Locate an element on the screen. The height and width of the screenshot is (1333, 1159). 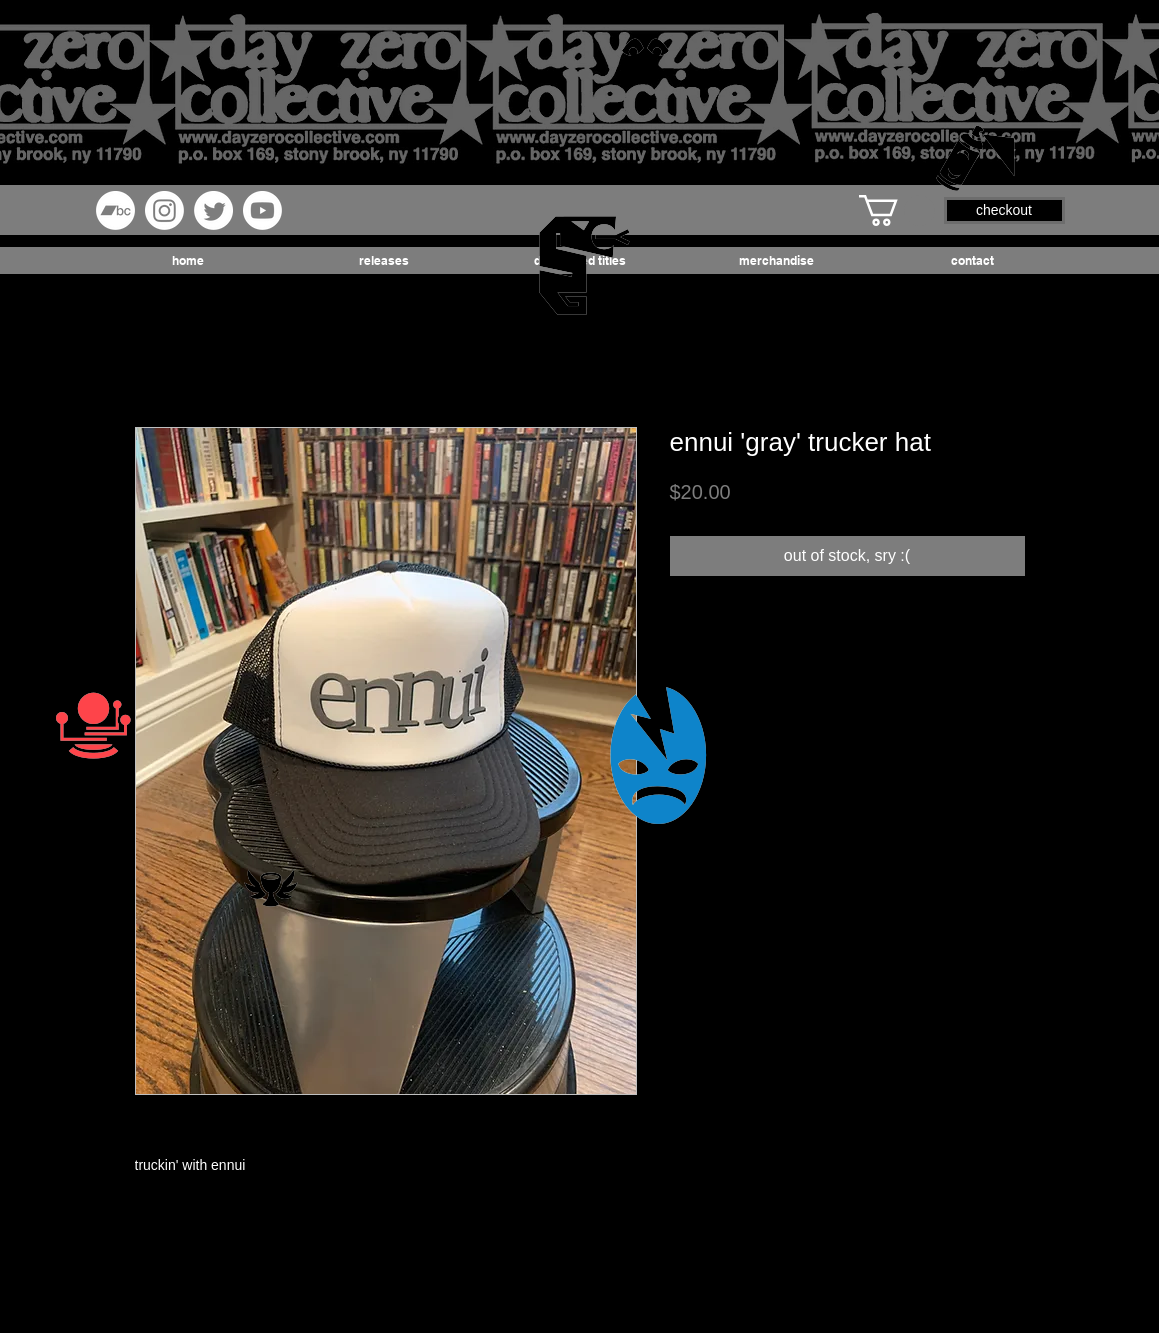
access snake totem or serpent-themed game content is located at coordinates (580, 265).